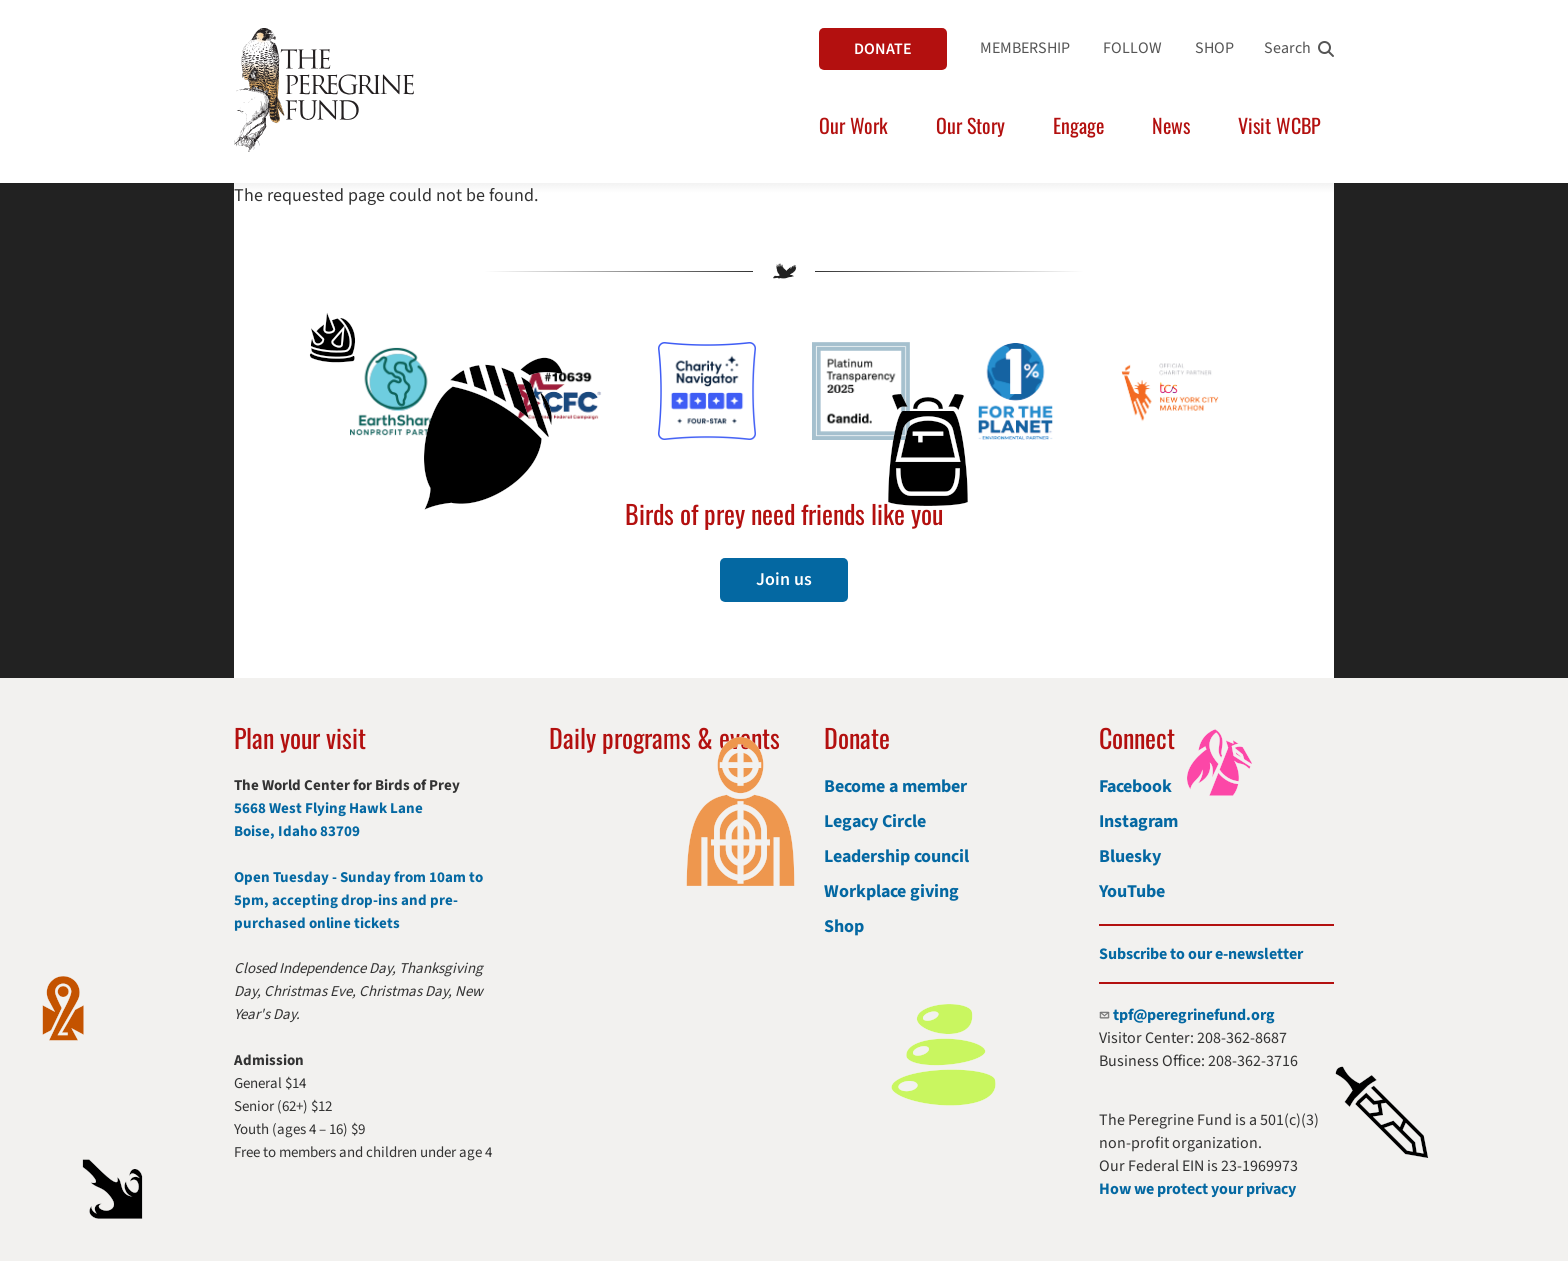 The image size is (1568, 1261). I want to click on nature or forest-themed game category, so click(491, 434).